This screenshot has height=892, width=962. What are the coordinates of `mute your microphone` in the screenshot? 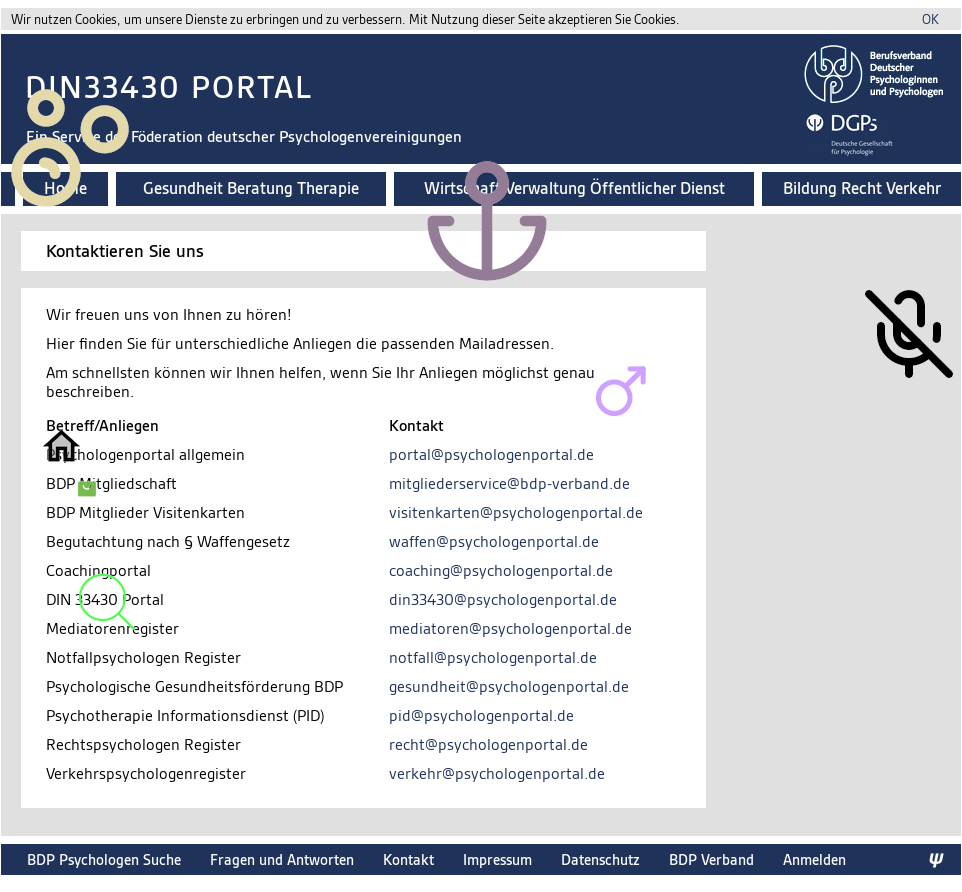 It's located at (909, 334).